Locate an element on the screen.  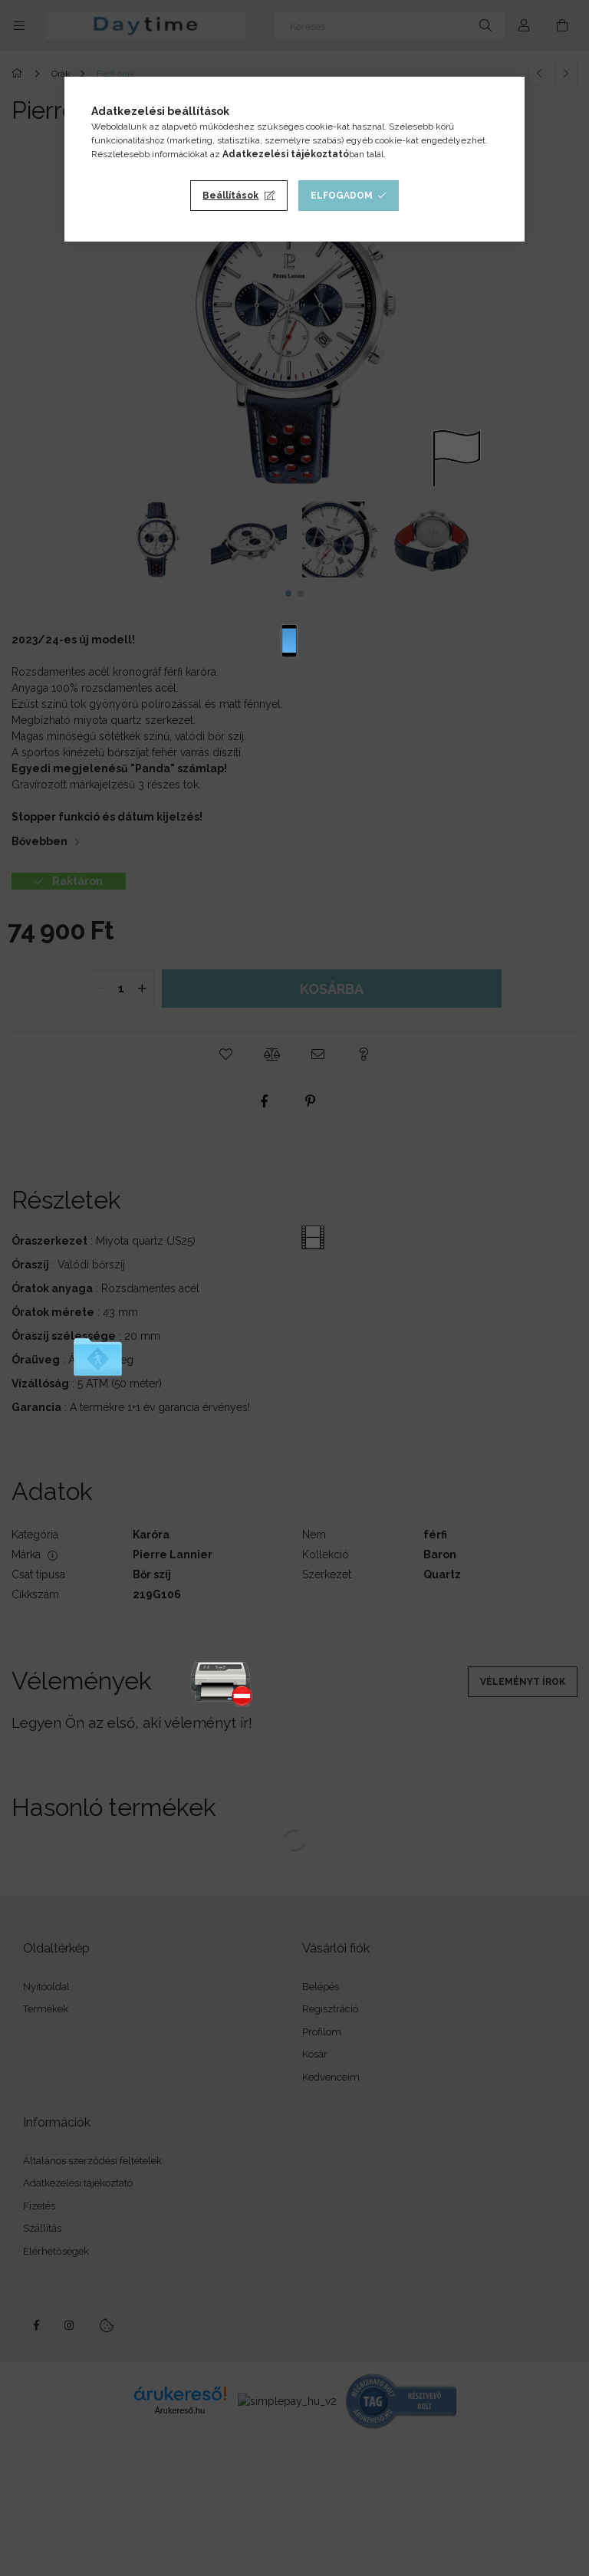
access the public folder for shared files is located at coordinates (97, 1357).